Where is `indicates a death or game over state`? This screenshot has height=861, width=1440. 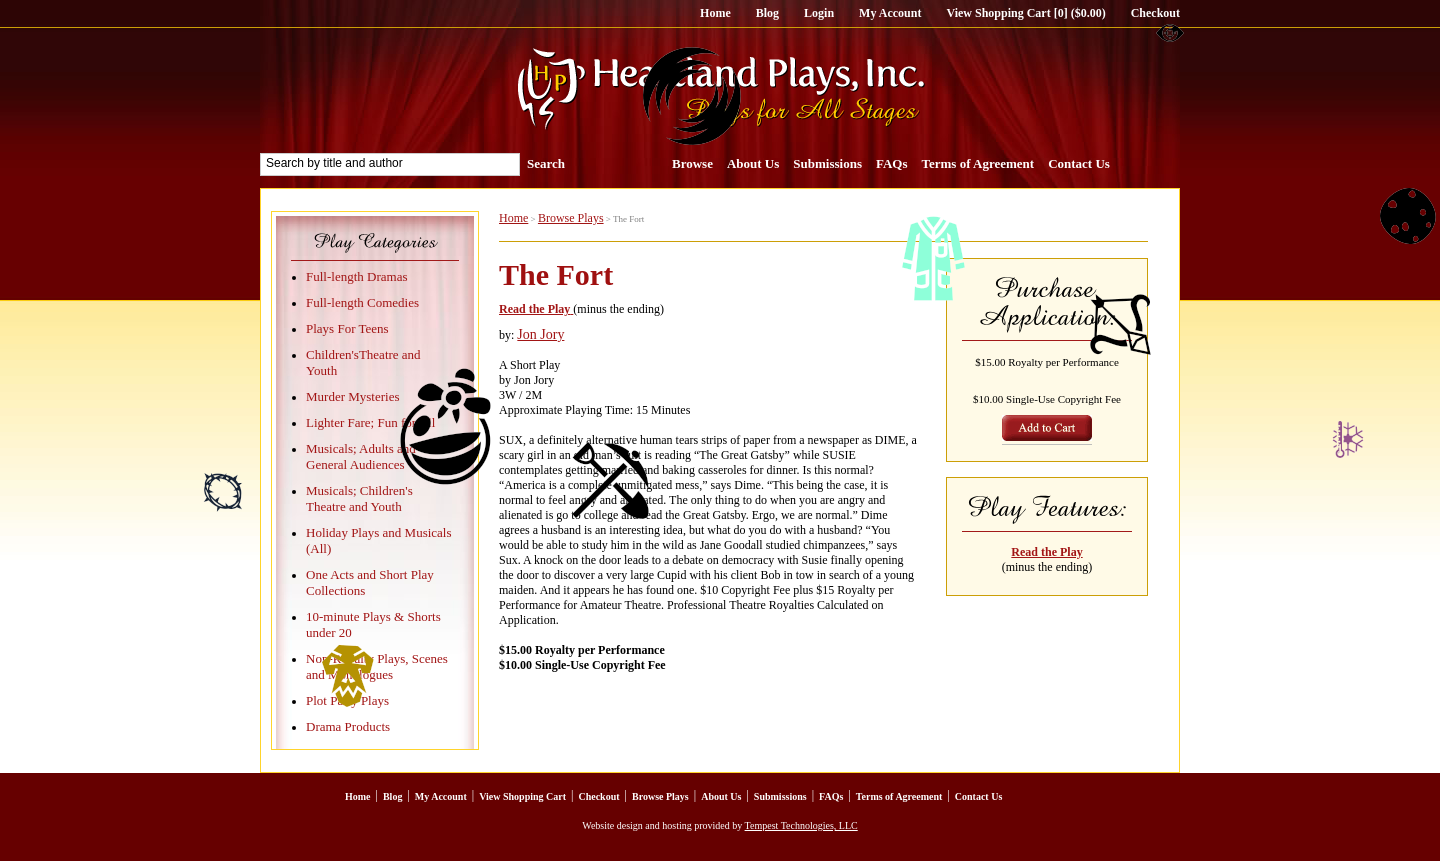
indicates a death or game over state is located at coordinates (348, 676).